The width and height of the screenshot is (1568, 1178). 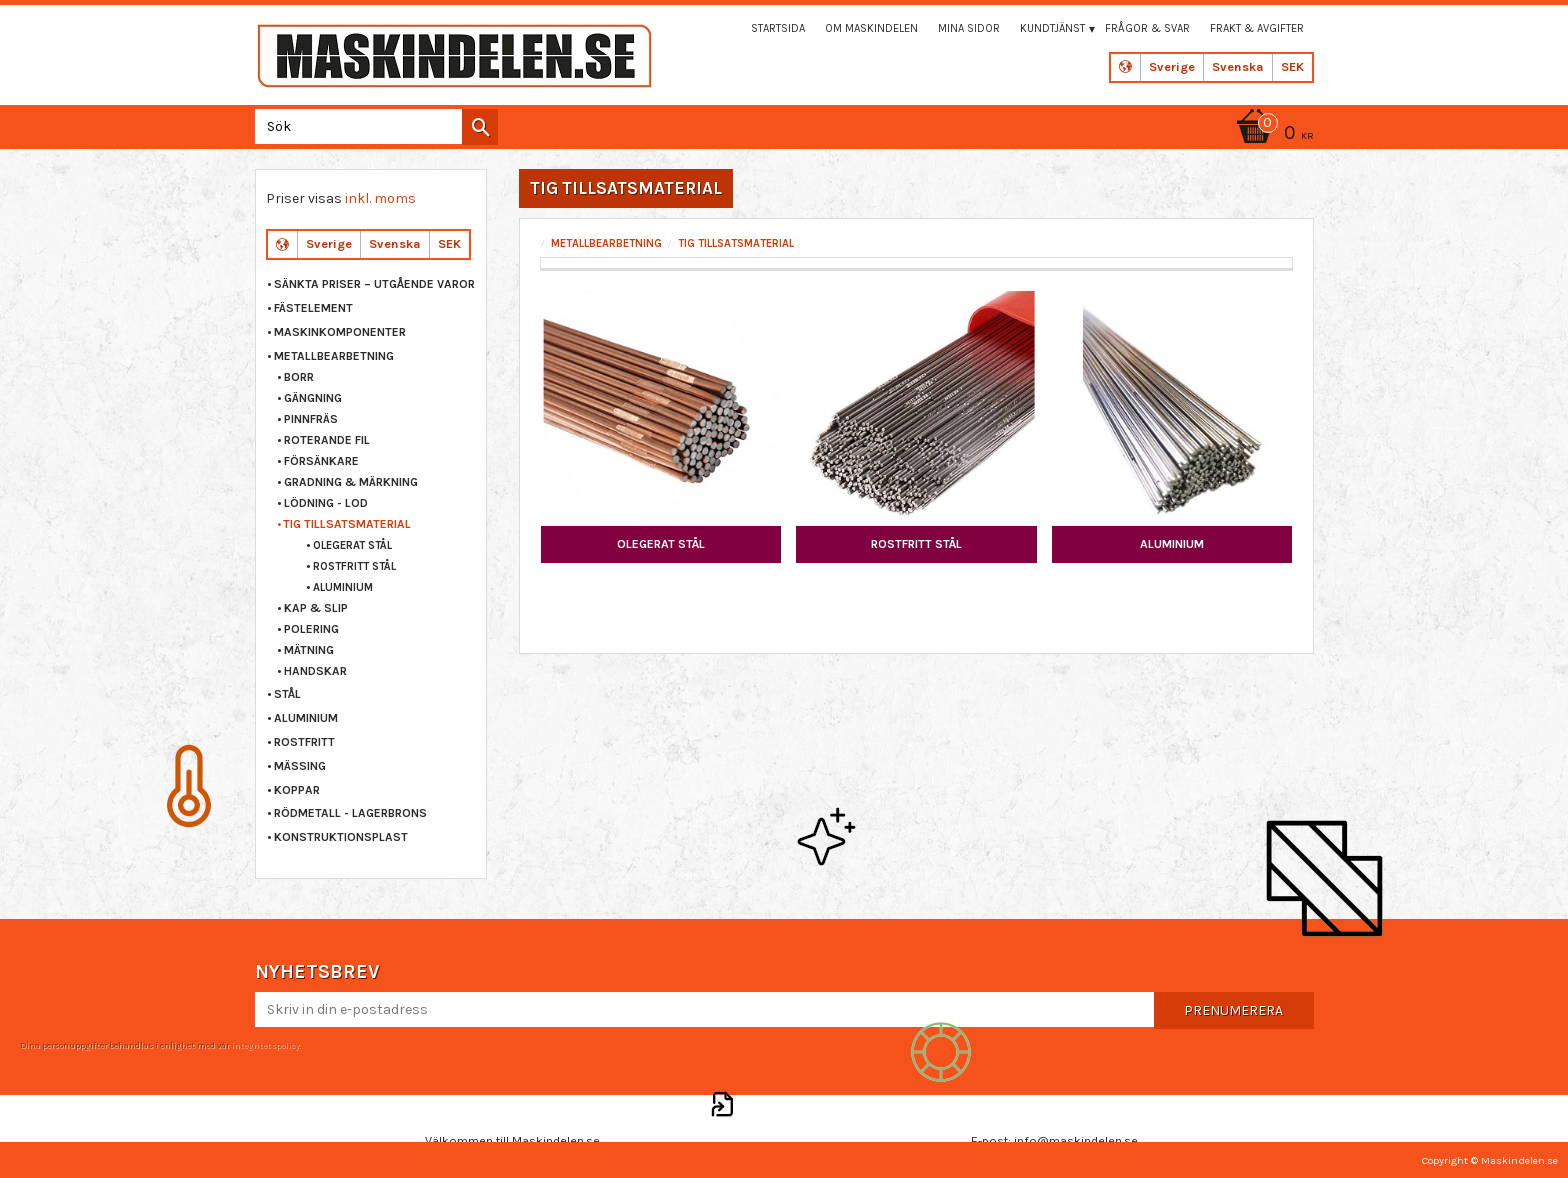 I want to click on unite or merge two layers, so click(x=1324, y=878).